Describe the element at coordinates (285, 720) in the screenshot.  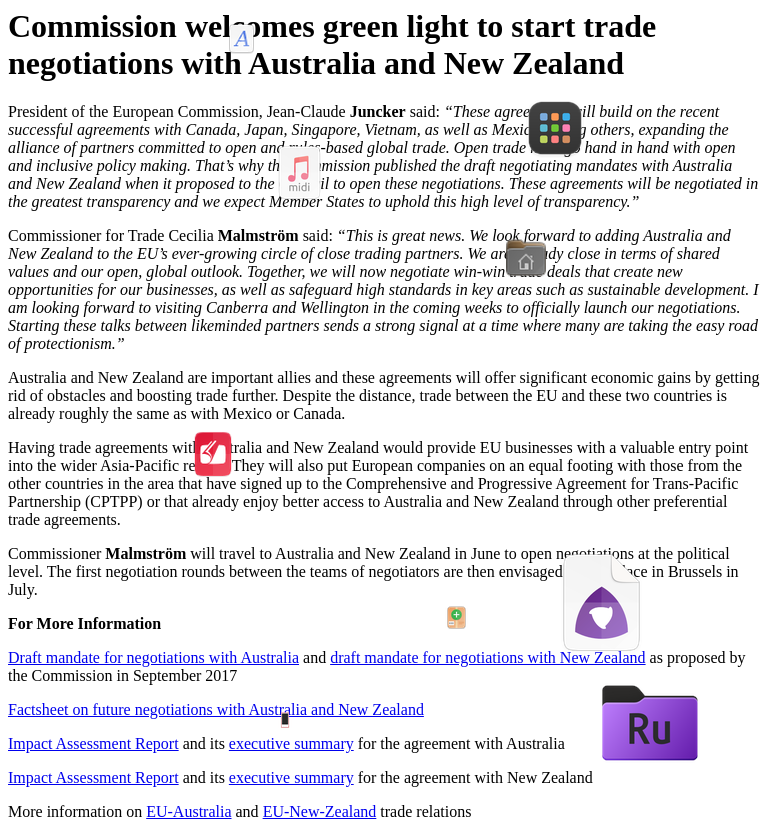
I see `iPod nano device in red` at that location.